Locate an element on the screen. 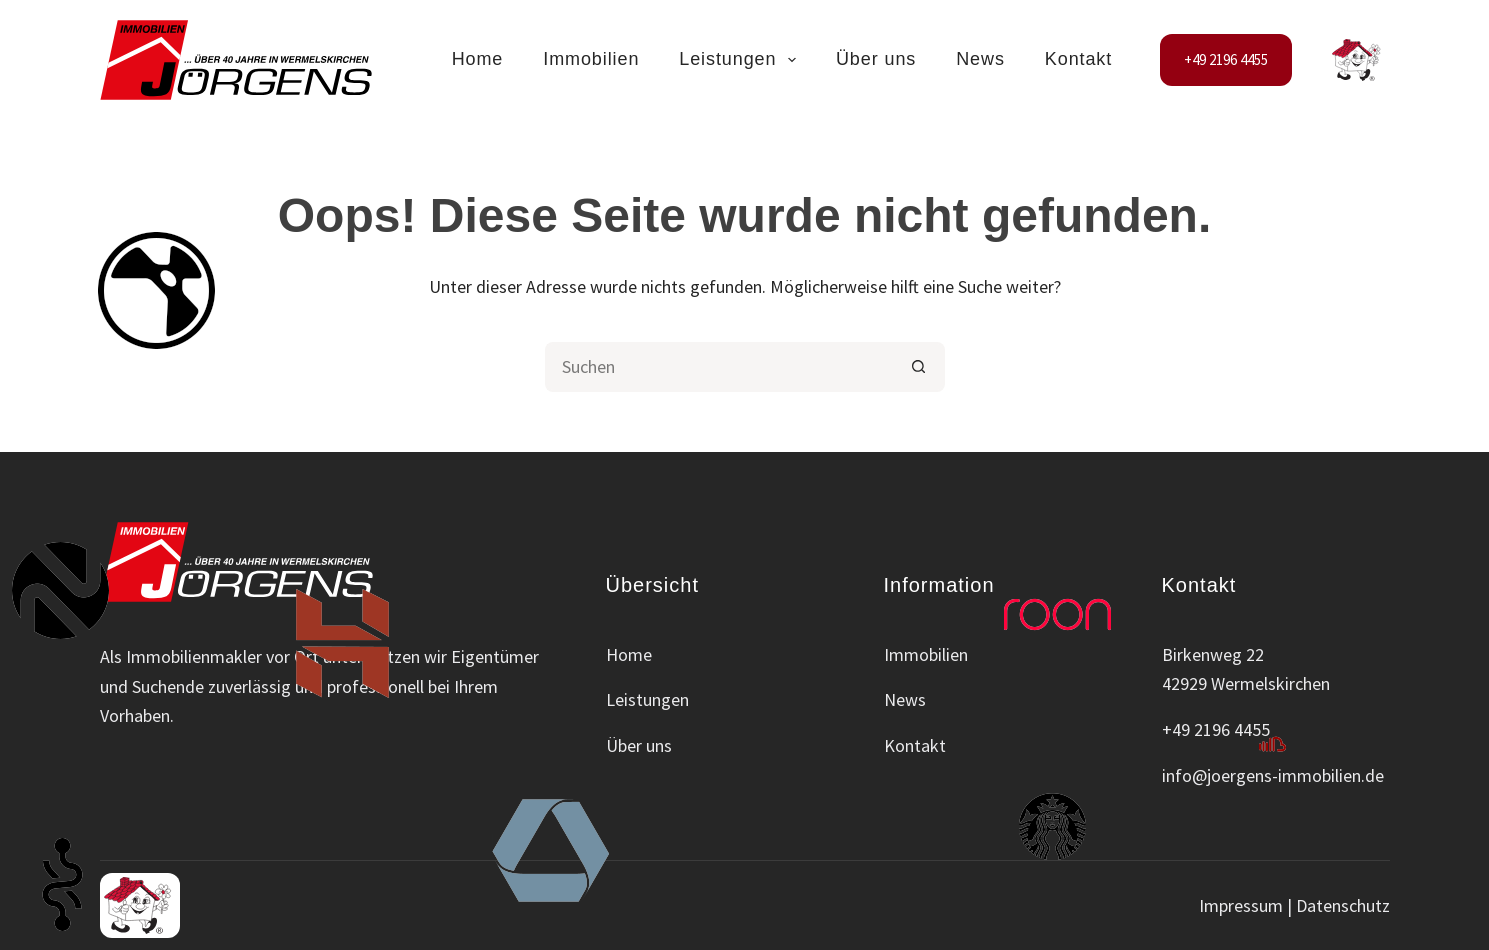 This screenshot has height=950, width=1489. open Nuke compositing software is located at coordinates (156, 290).